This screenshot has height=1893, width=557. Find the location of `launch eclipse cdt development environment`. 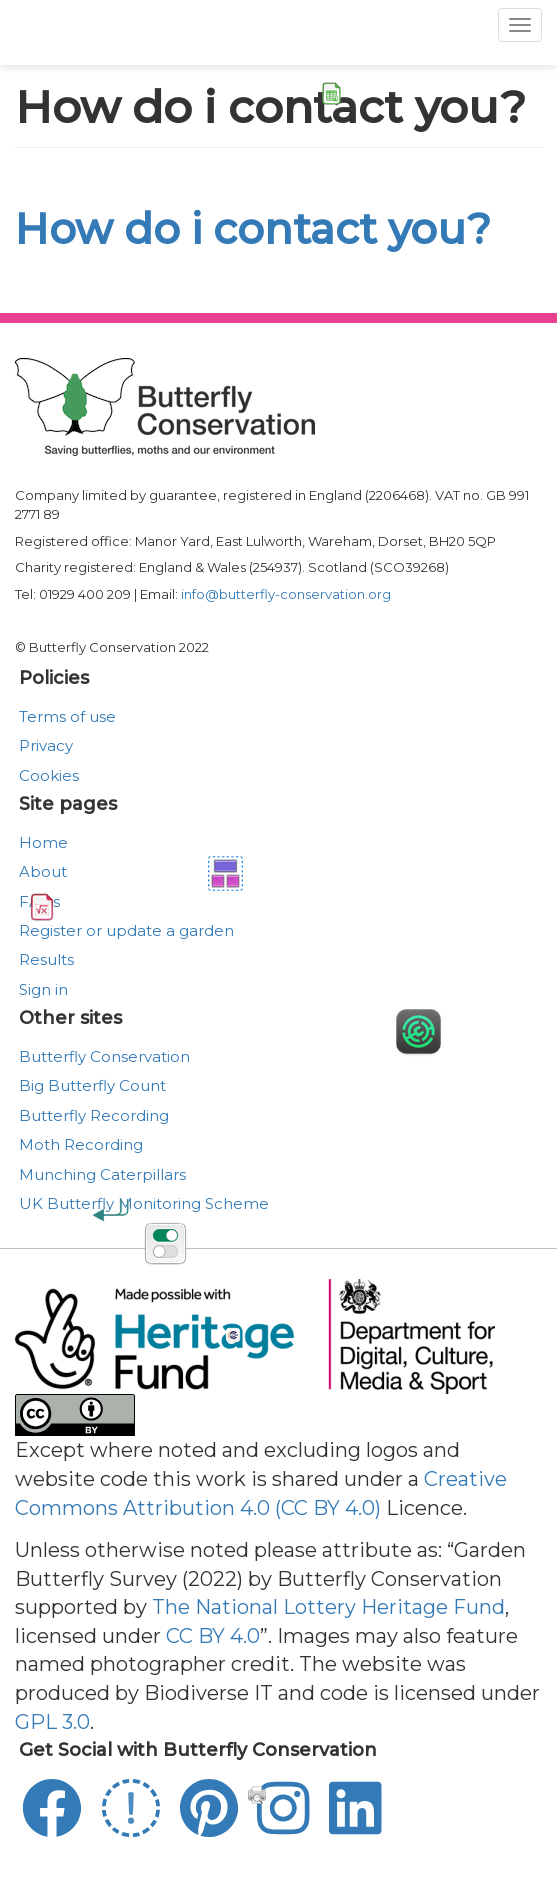

launch eclipse cdt development environment is located at coordinates (233, 1335).